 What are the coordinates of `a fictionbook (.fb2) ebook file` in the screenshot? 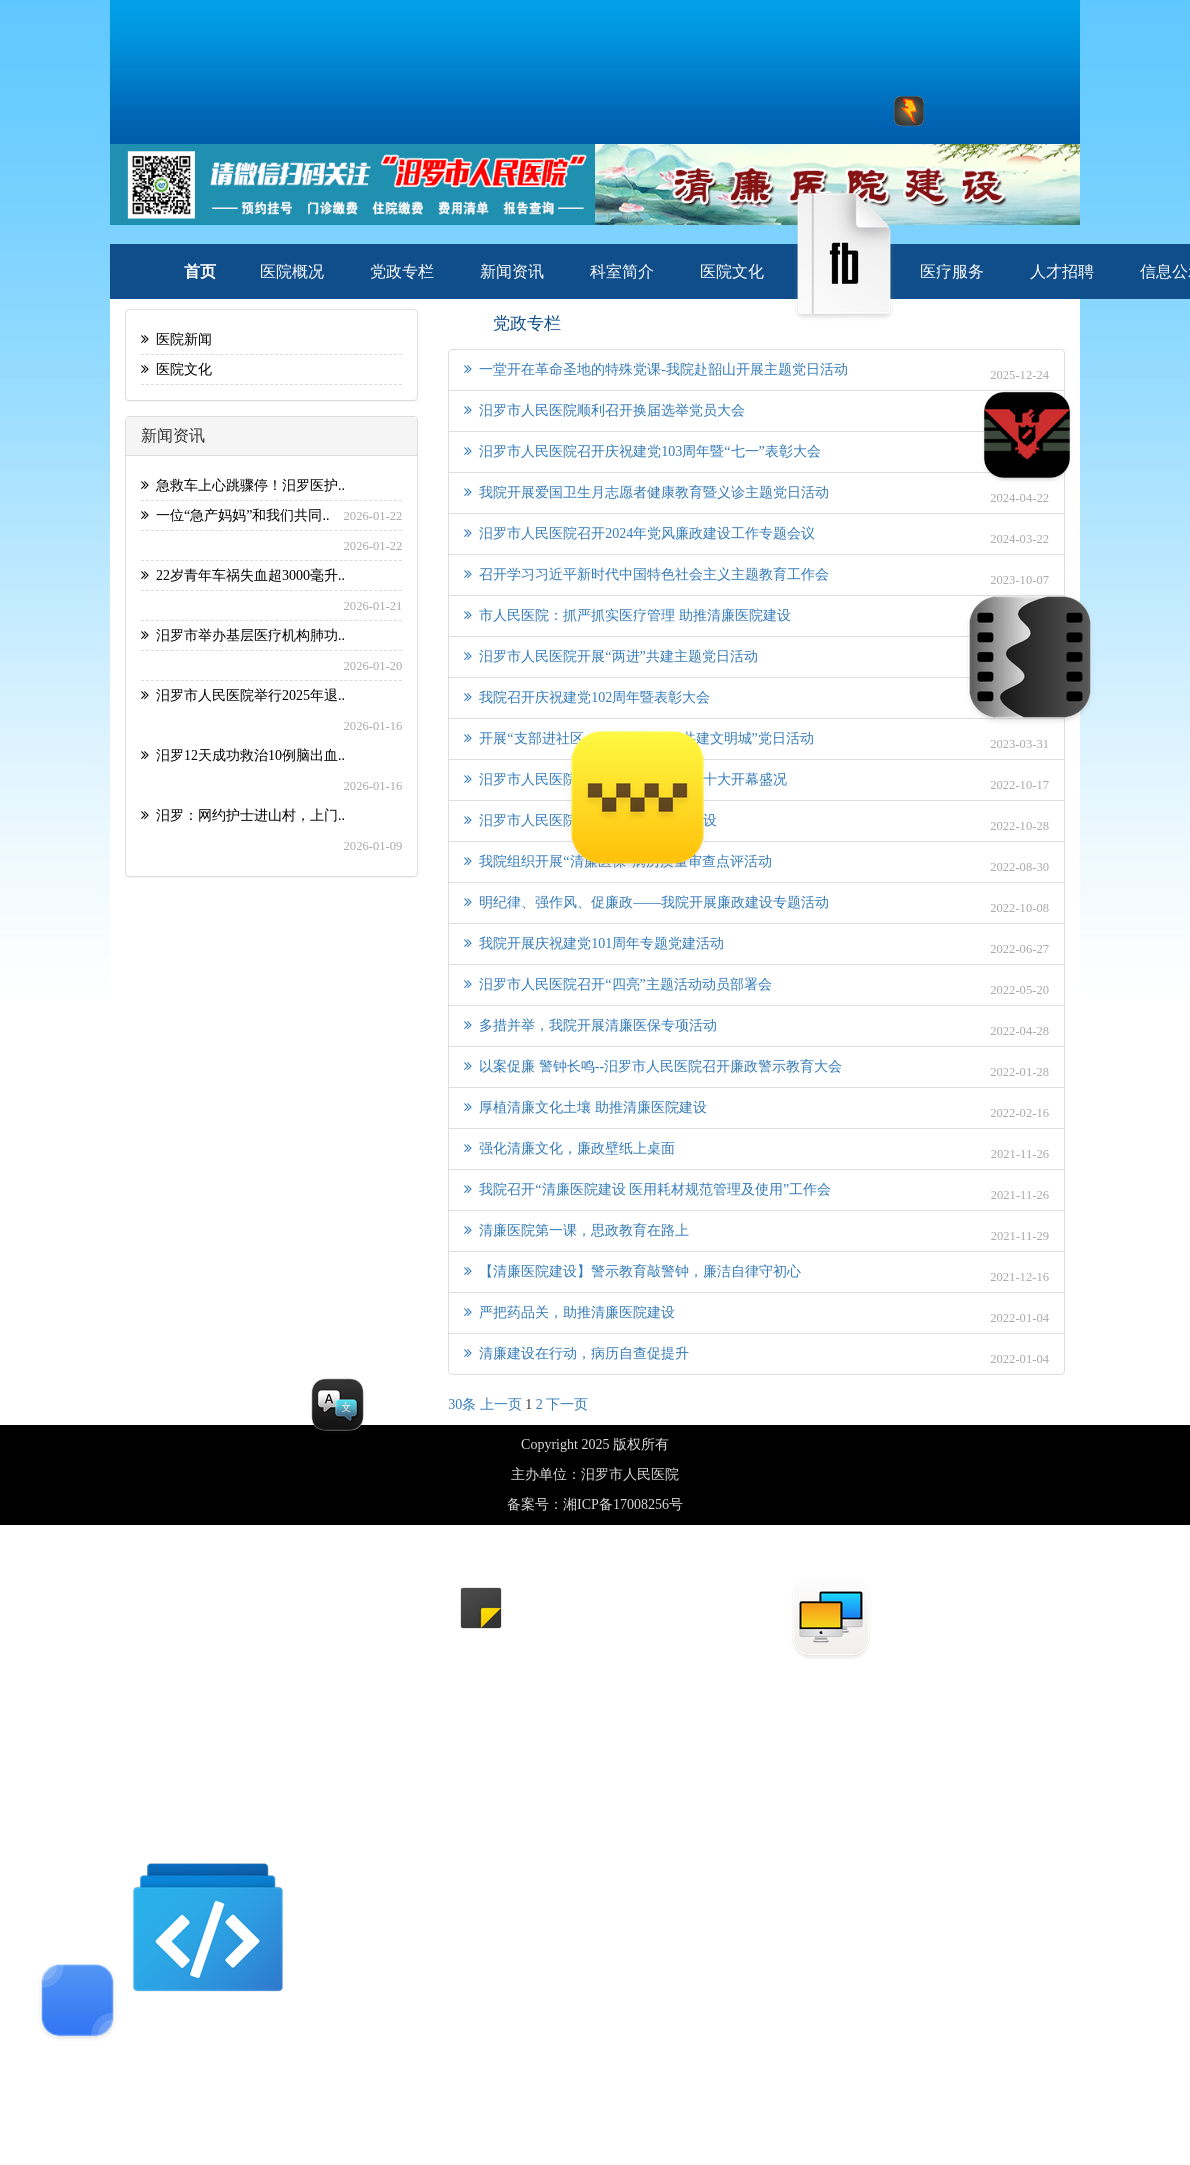 It's located at (844, 256).